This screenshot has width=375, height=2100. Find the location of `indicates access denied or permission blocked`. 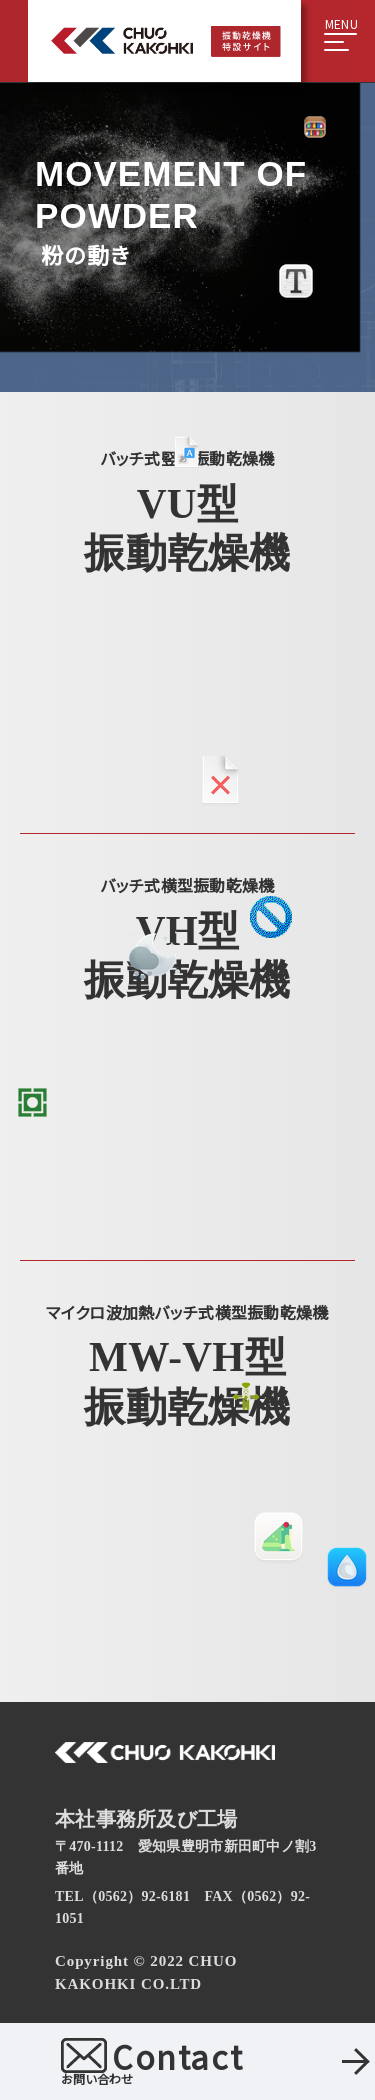

indicates access denied or permission blocked is located at coordinates (271, 917).